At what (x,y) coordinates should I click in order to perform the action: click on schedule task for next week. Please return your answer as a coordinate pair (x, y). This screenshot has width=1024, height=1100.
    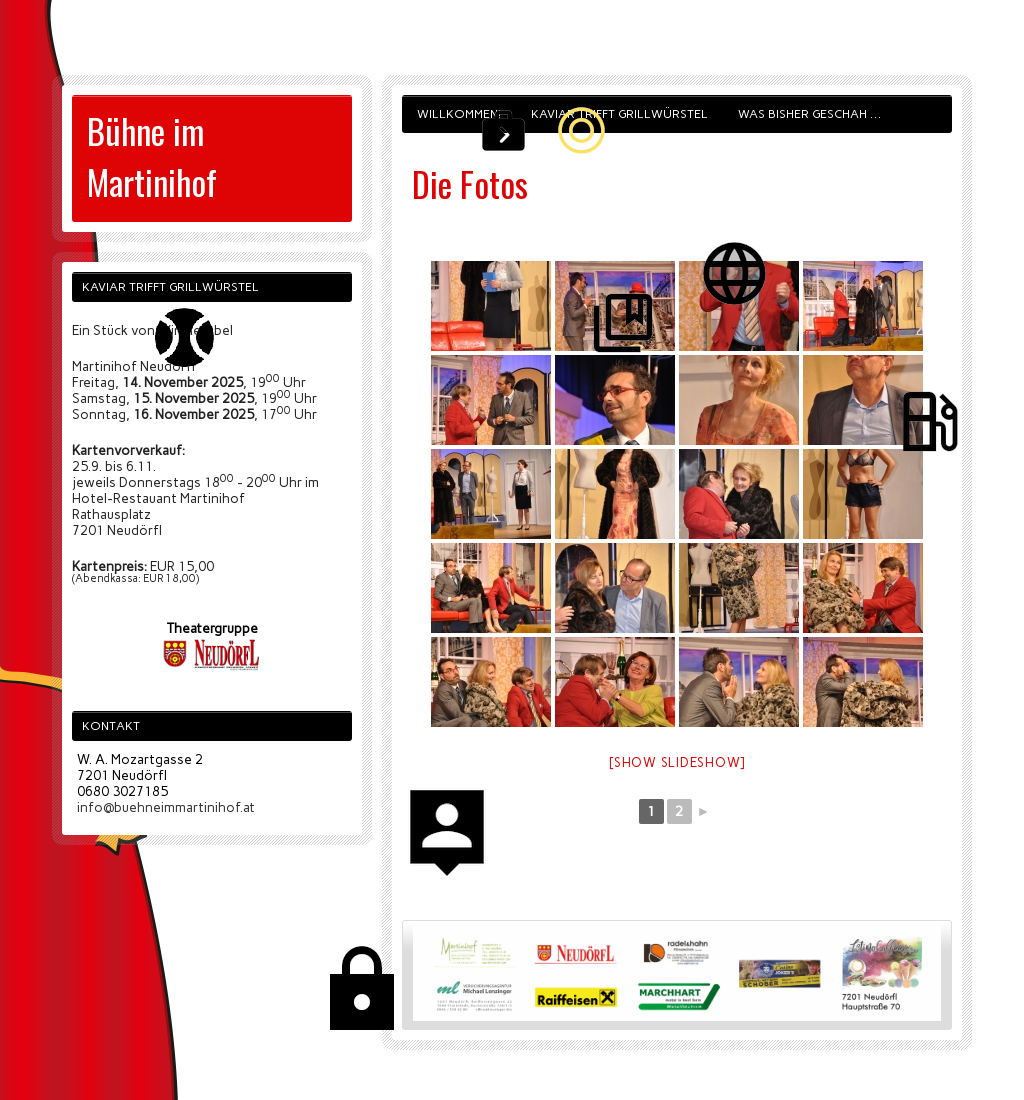
    Looking at the image, I should click on (503, 129).